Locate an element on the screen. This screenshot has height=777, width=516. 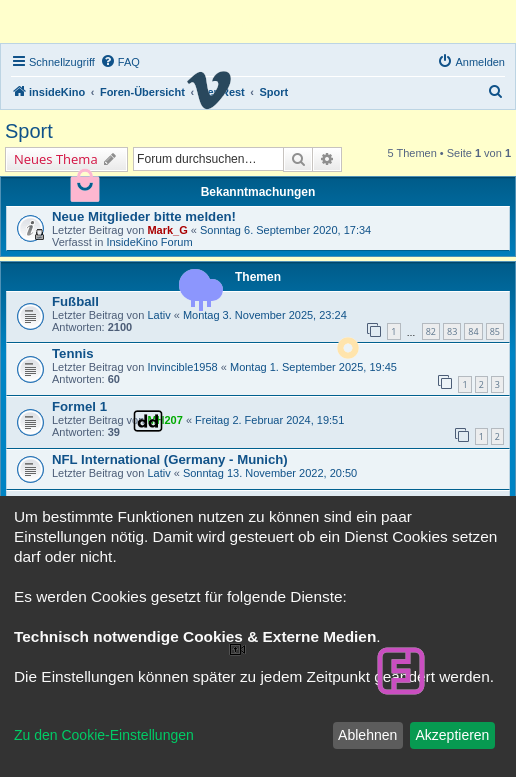
view your shopping bag is located at coordinates (85, 186).